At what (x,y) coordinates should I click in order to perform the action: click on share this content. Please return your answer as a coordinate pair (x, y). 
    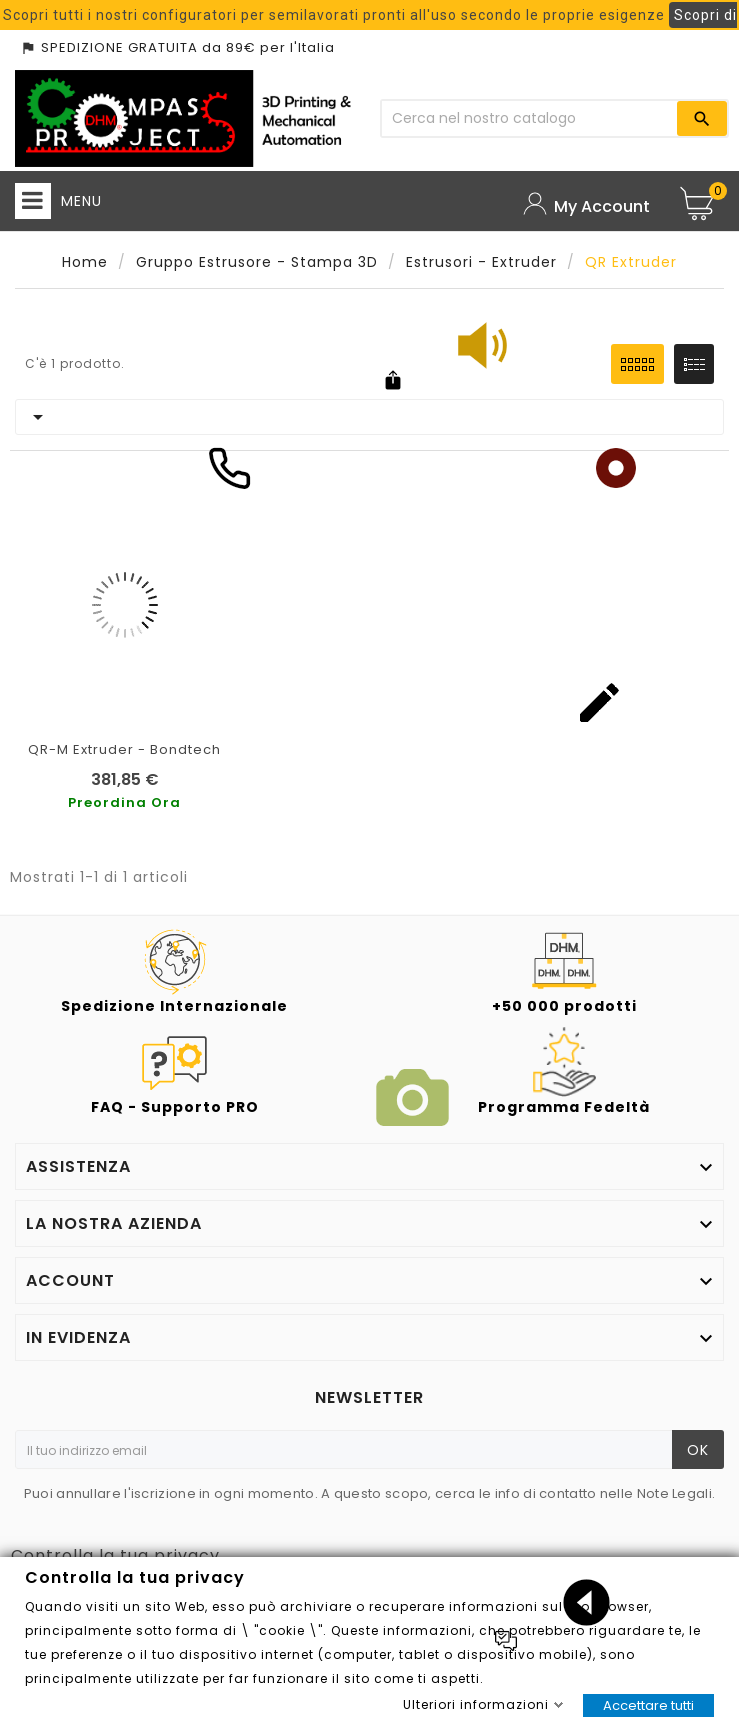
    Looking at the image, I should click on (393, 380).